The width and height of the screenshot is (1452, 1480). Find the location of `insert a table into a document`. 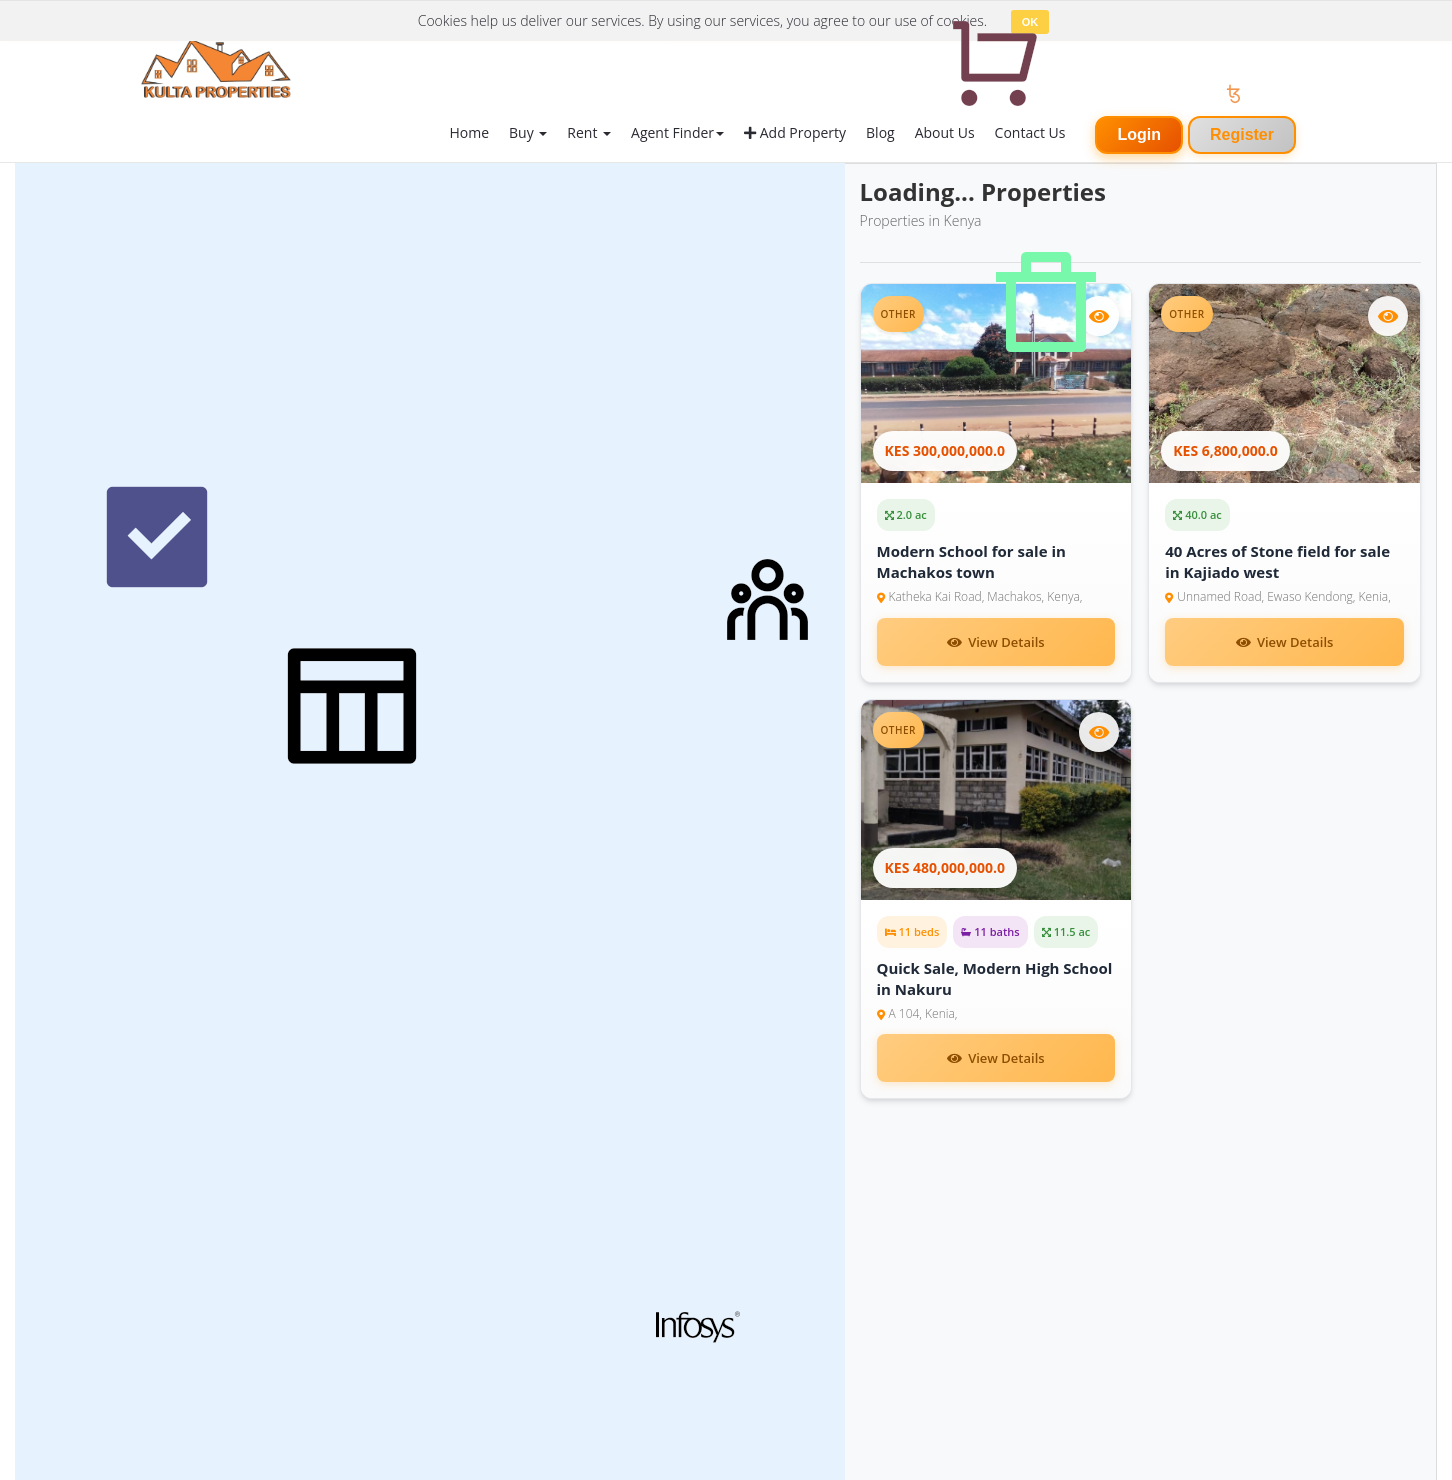

insert a table into a document is located at coordinates (352, 706).